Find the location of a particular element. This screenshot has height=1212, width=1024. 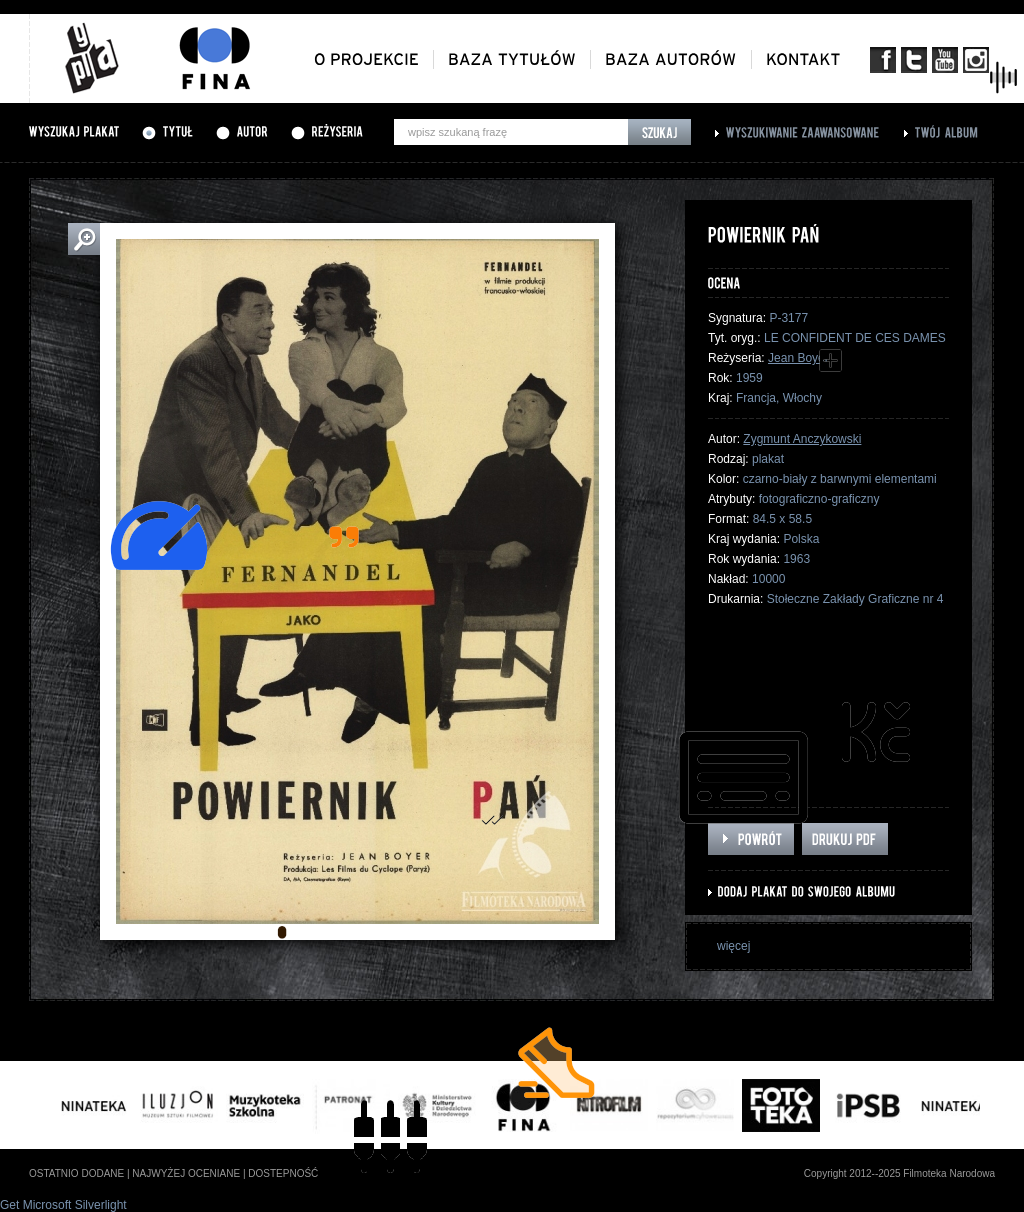

insert a blockquote or citation is located at coordinates (344, 537).